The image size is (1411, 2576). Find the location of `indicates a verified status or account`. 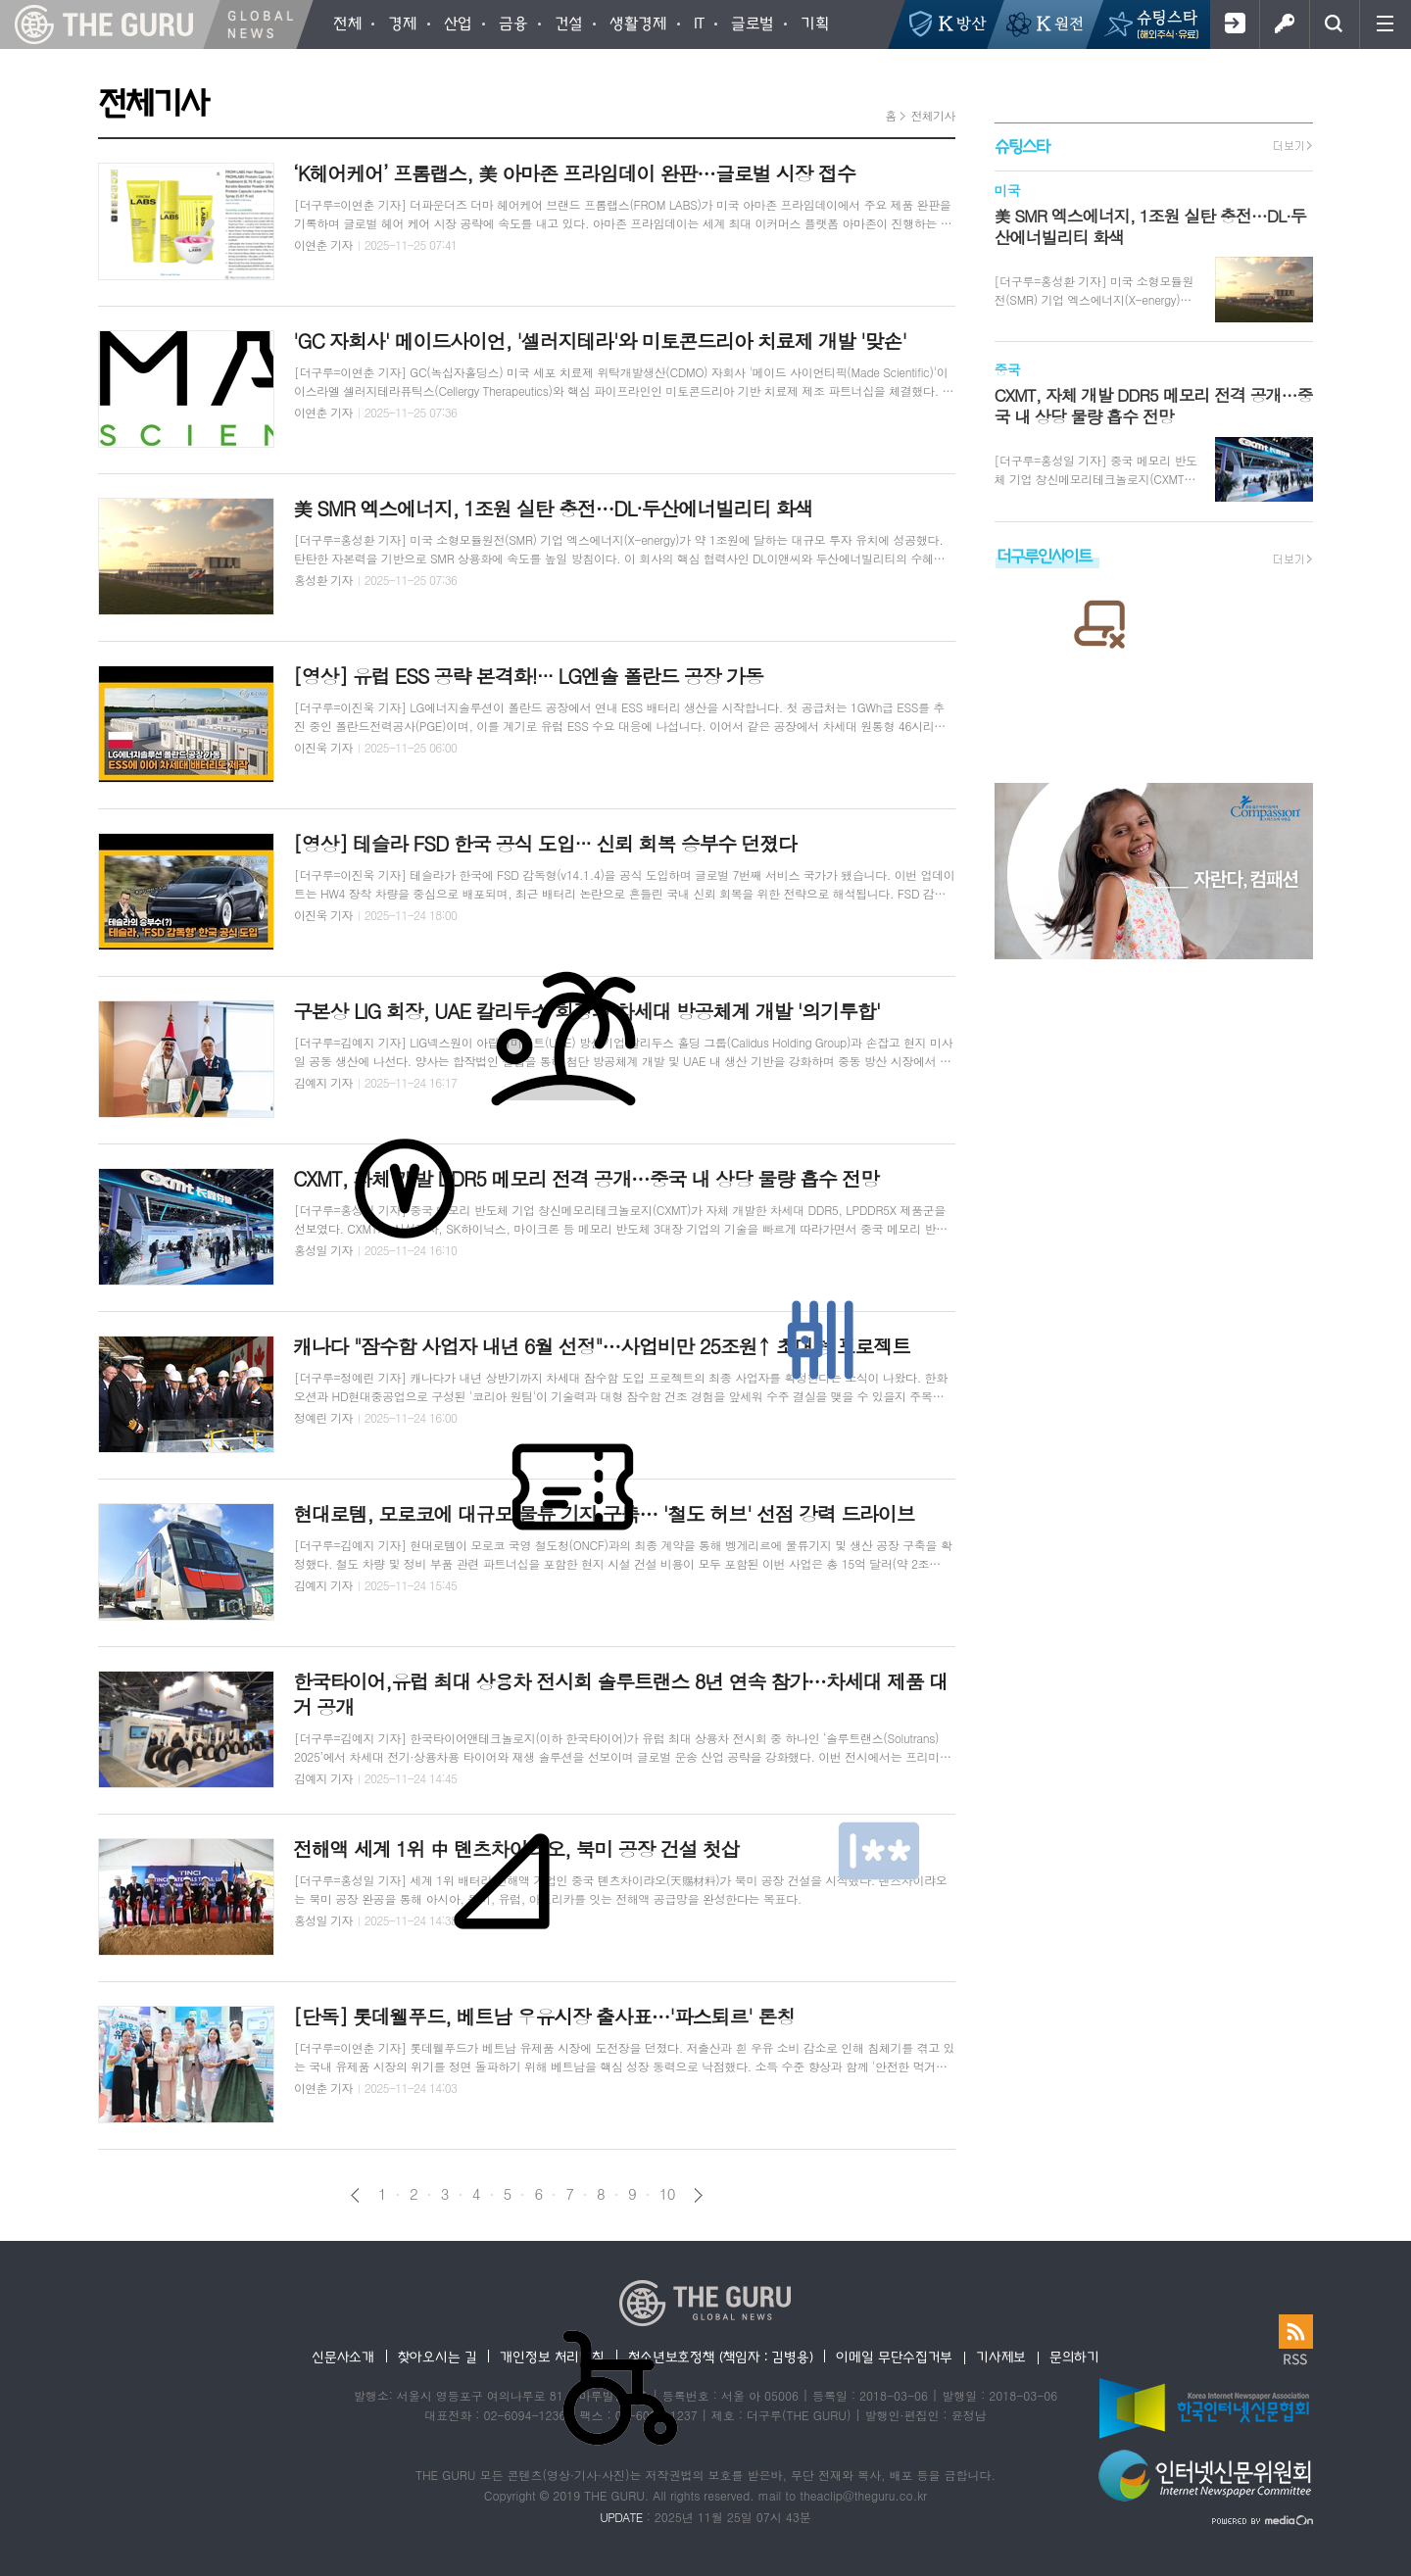

indicates a verified status or account is located at coordinates (405, 1189).